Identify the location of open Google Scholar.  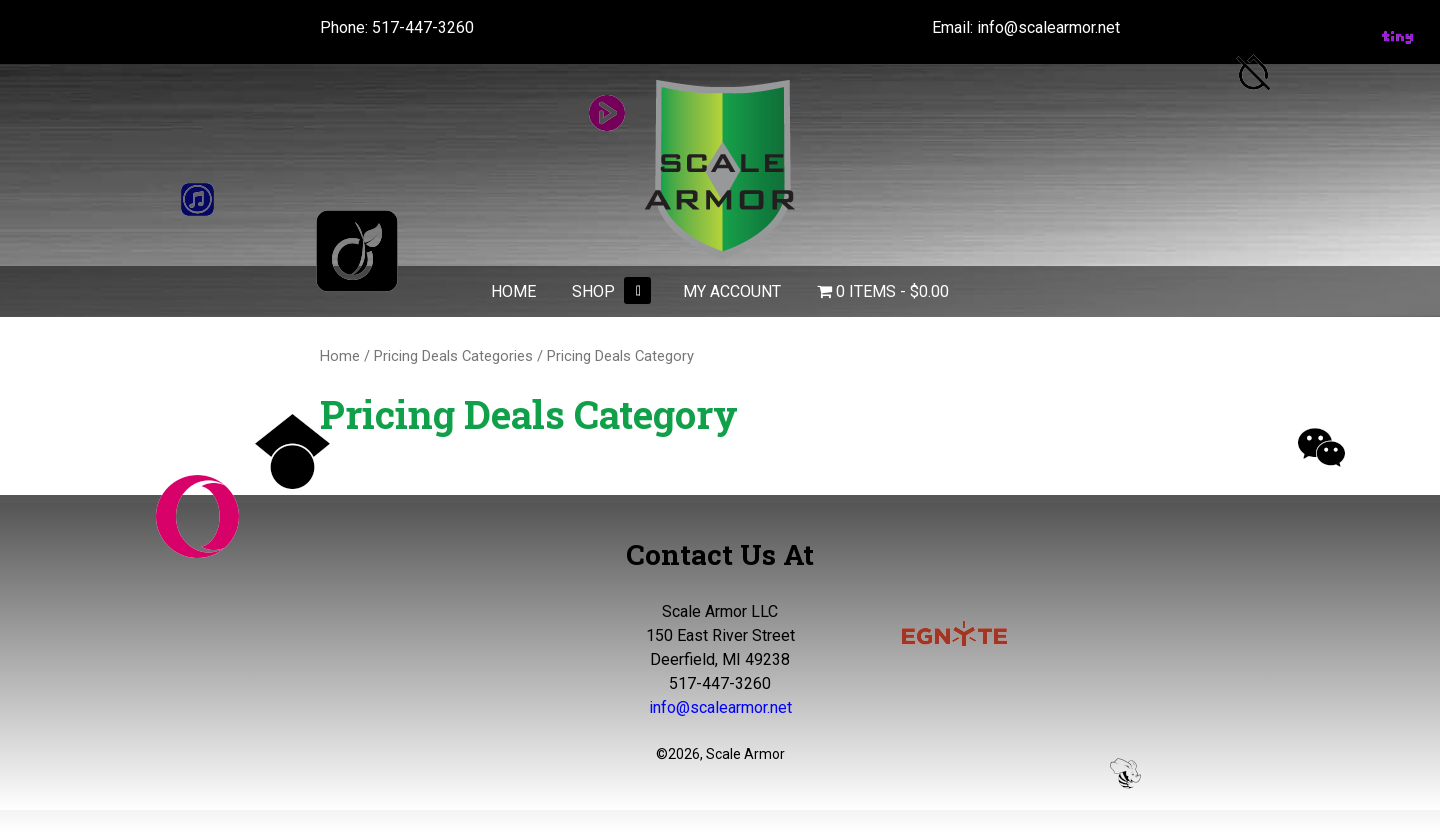
(292, 451).